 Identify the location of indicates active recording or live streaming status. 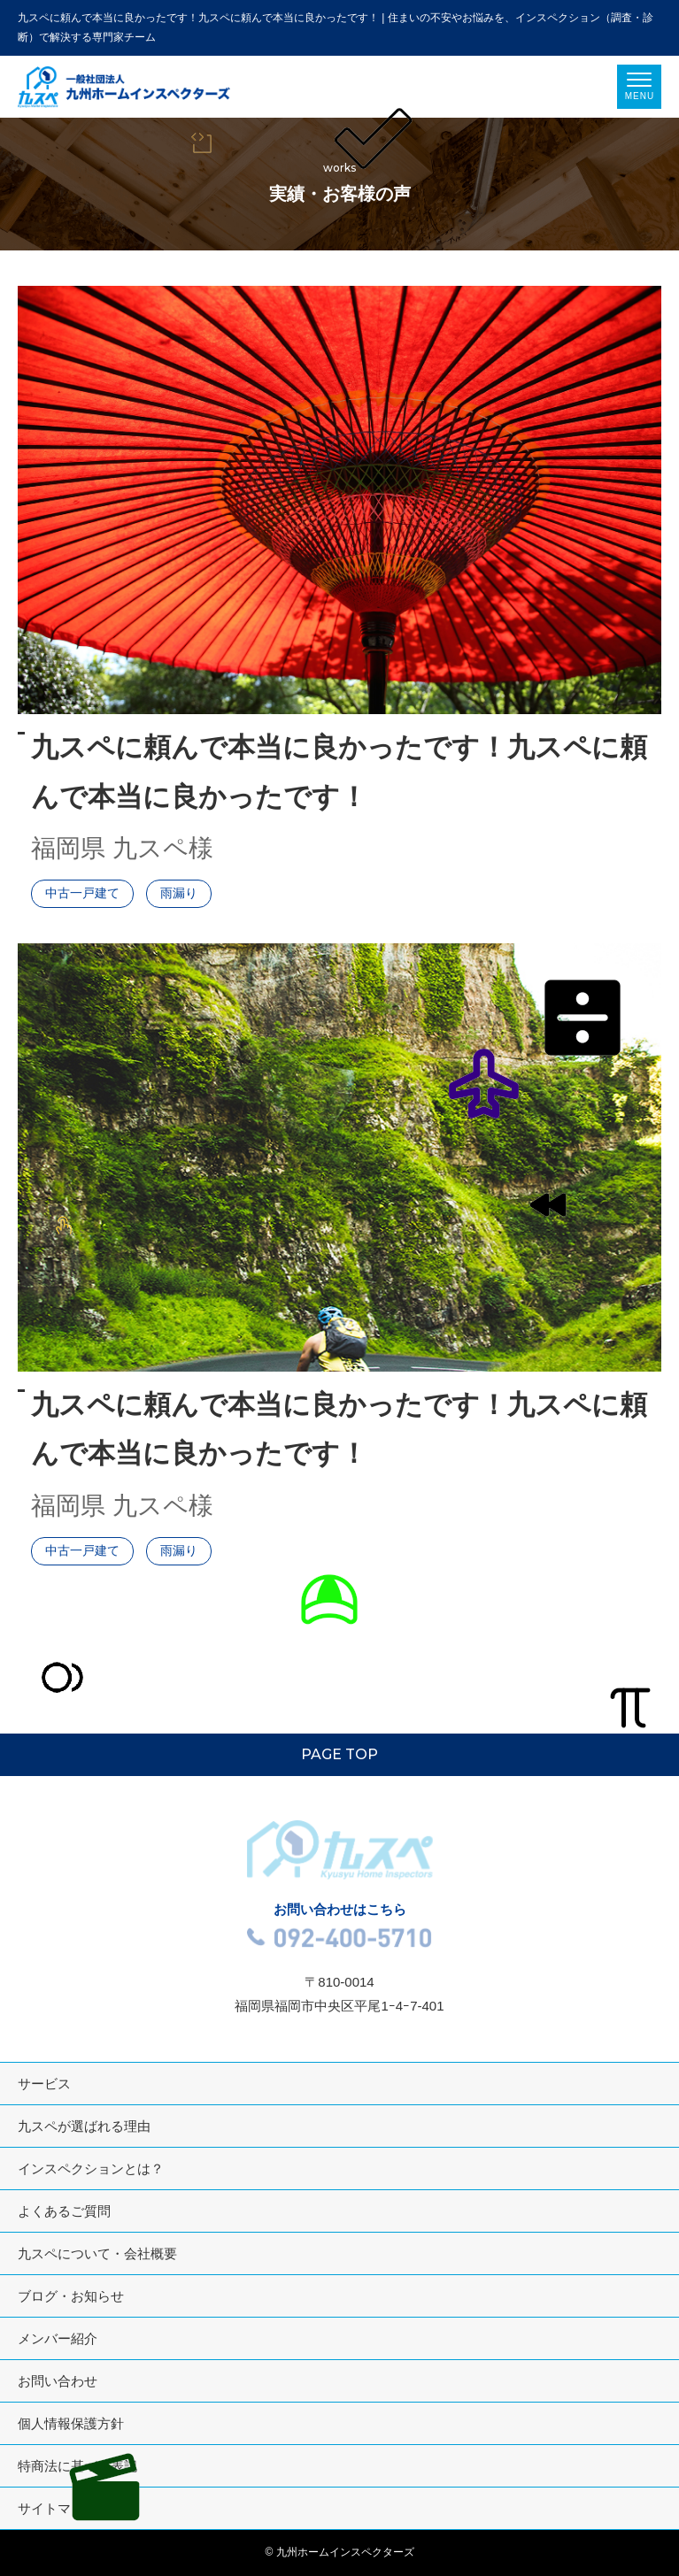
(62, 1677).